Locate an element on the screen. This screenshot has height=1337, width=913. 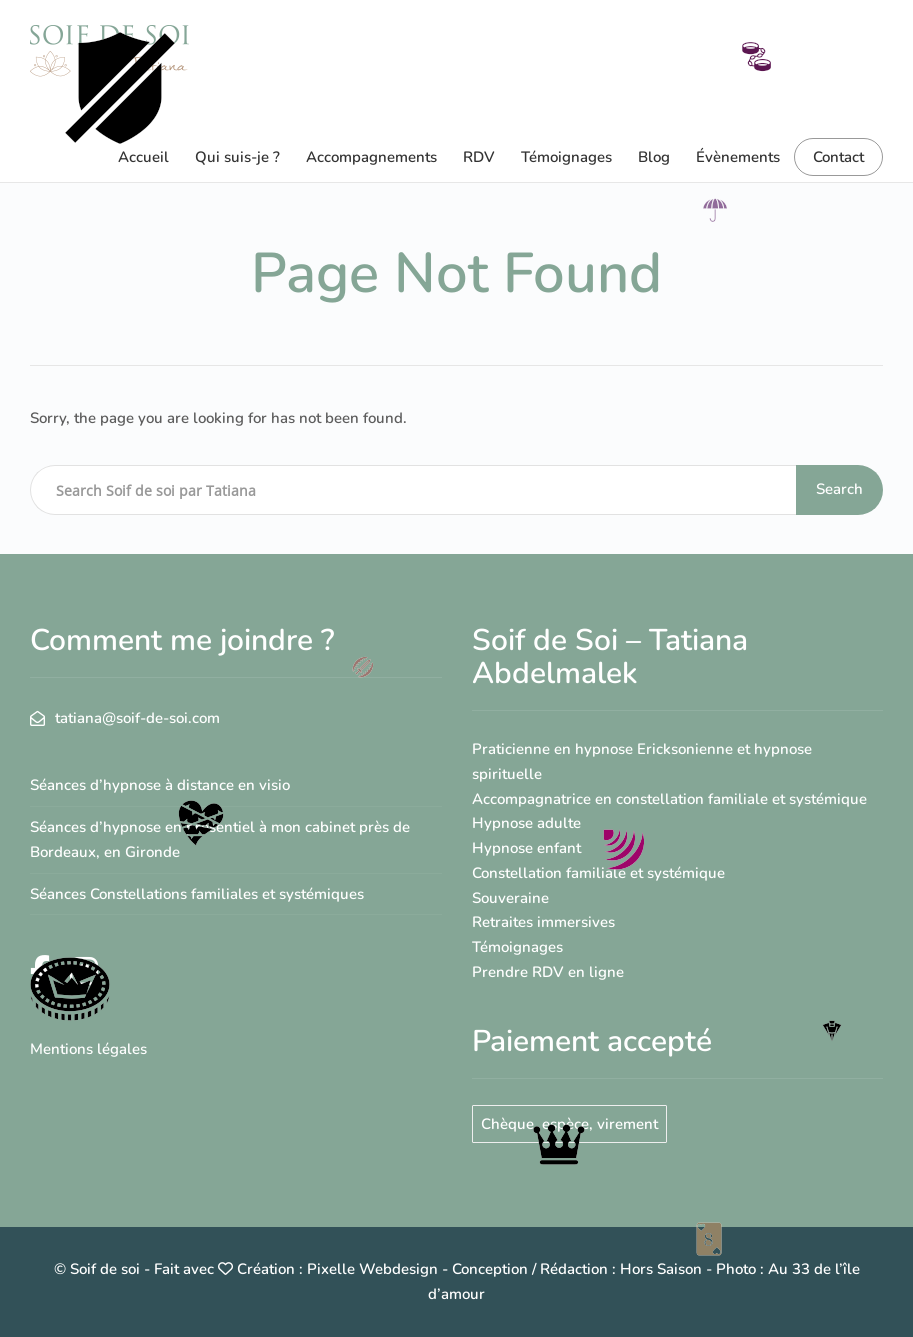
activate defensive shield or guard ability is located at coordinates (832, 1031).